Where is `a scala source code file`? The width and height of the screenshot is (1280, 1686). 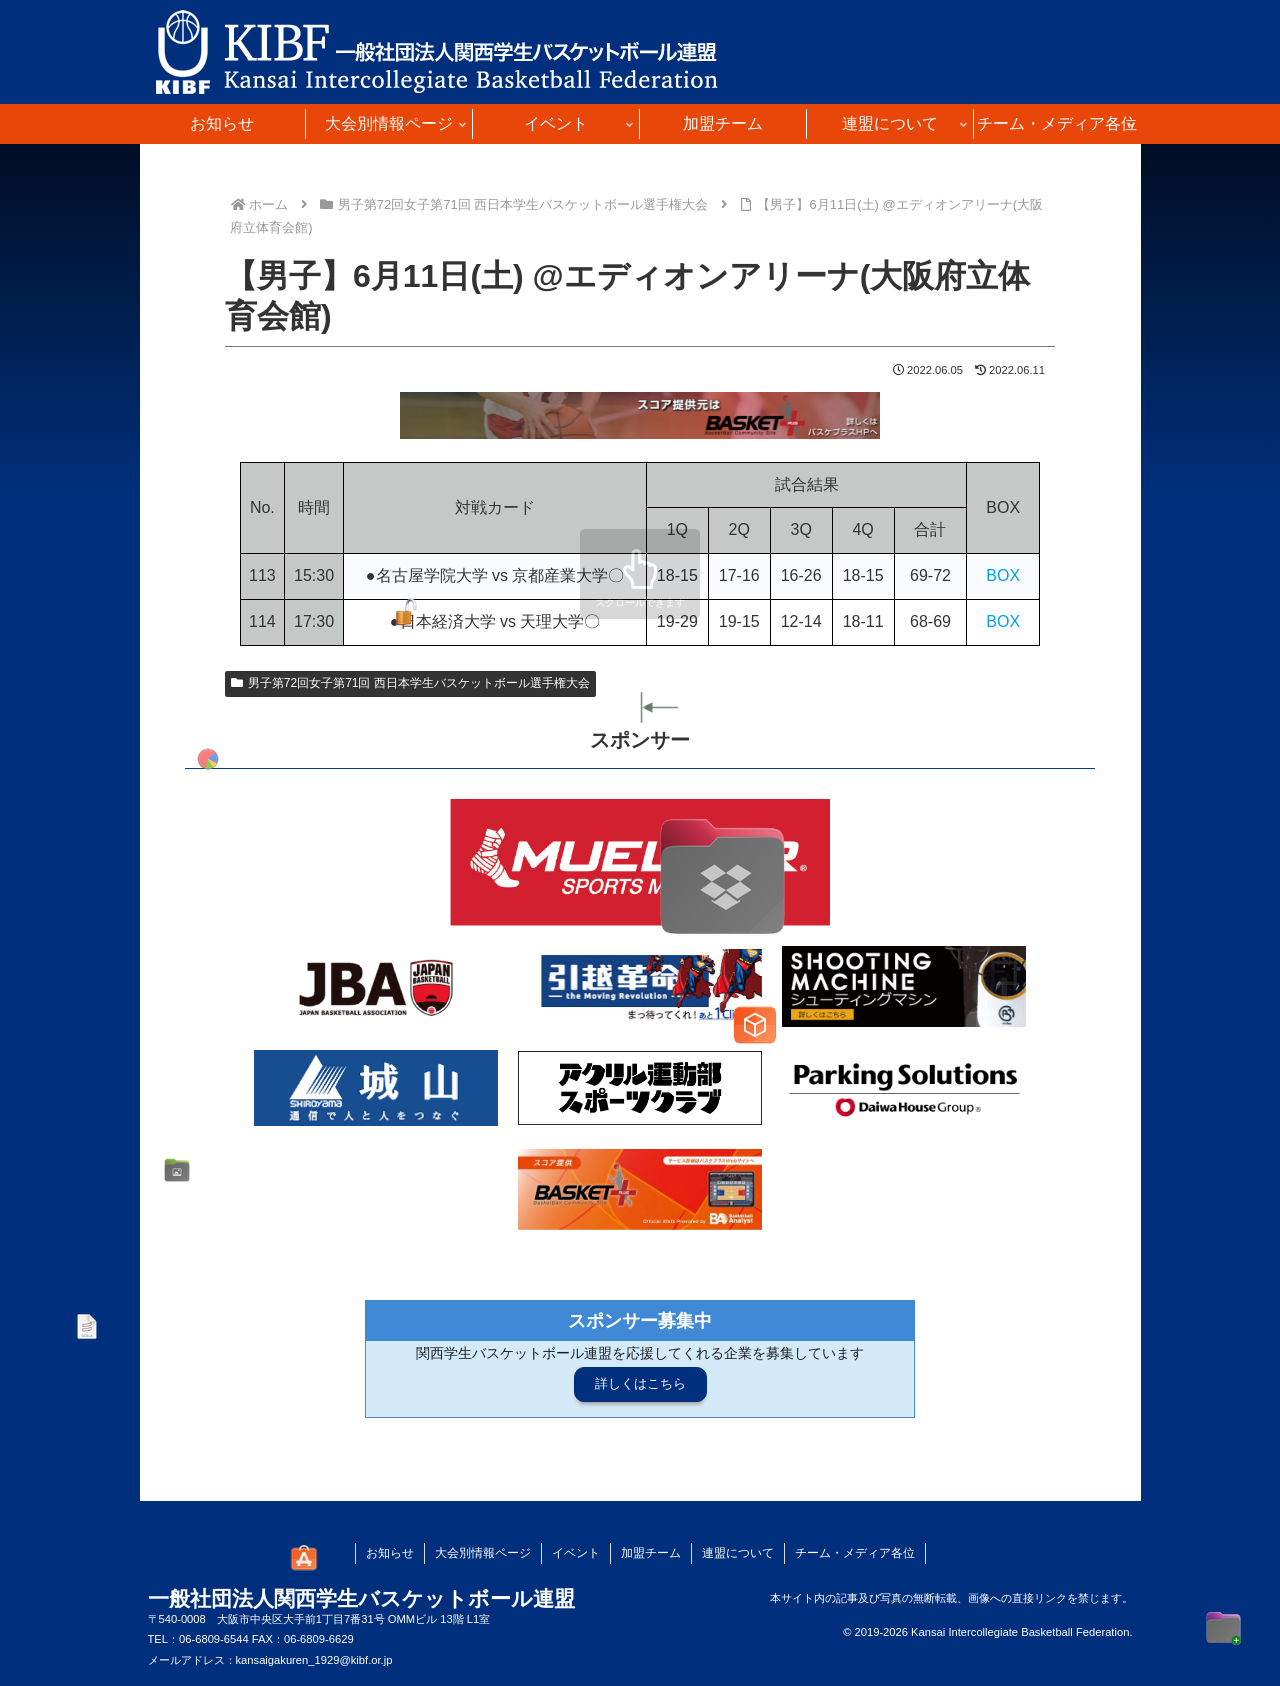
a scala source code file is located at coordinates (87, 1327).